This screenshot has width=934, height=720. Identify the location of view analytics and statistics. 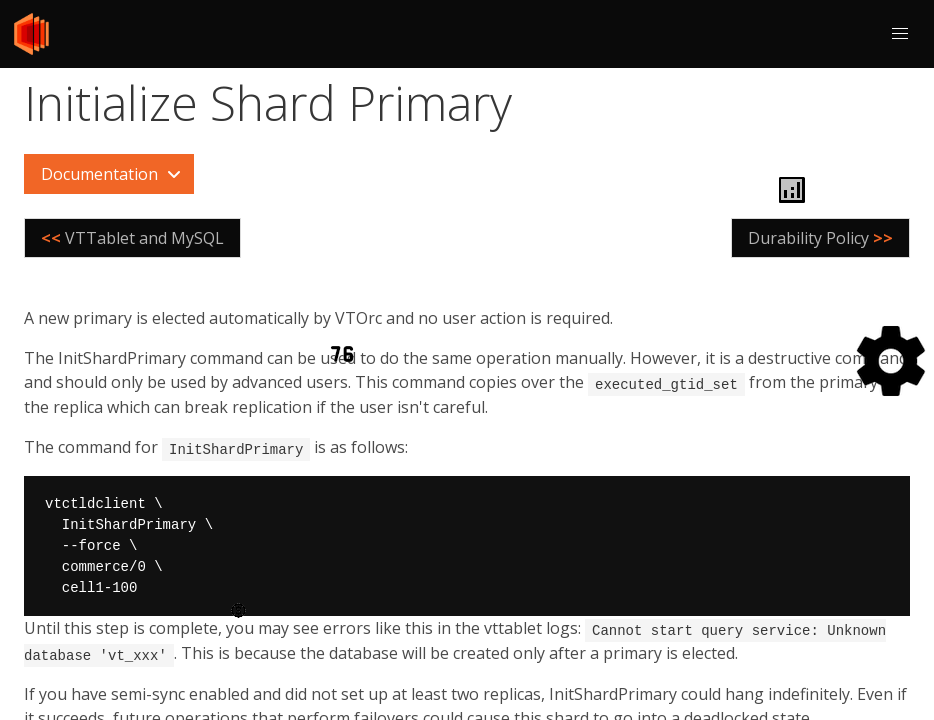
(792, 190).